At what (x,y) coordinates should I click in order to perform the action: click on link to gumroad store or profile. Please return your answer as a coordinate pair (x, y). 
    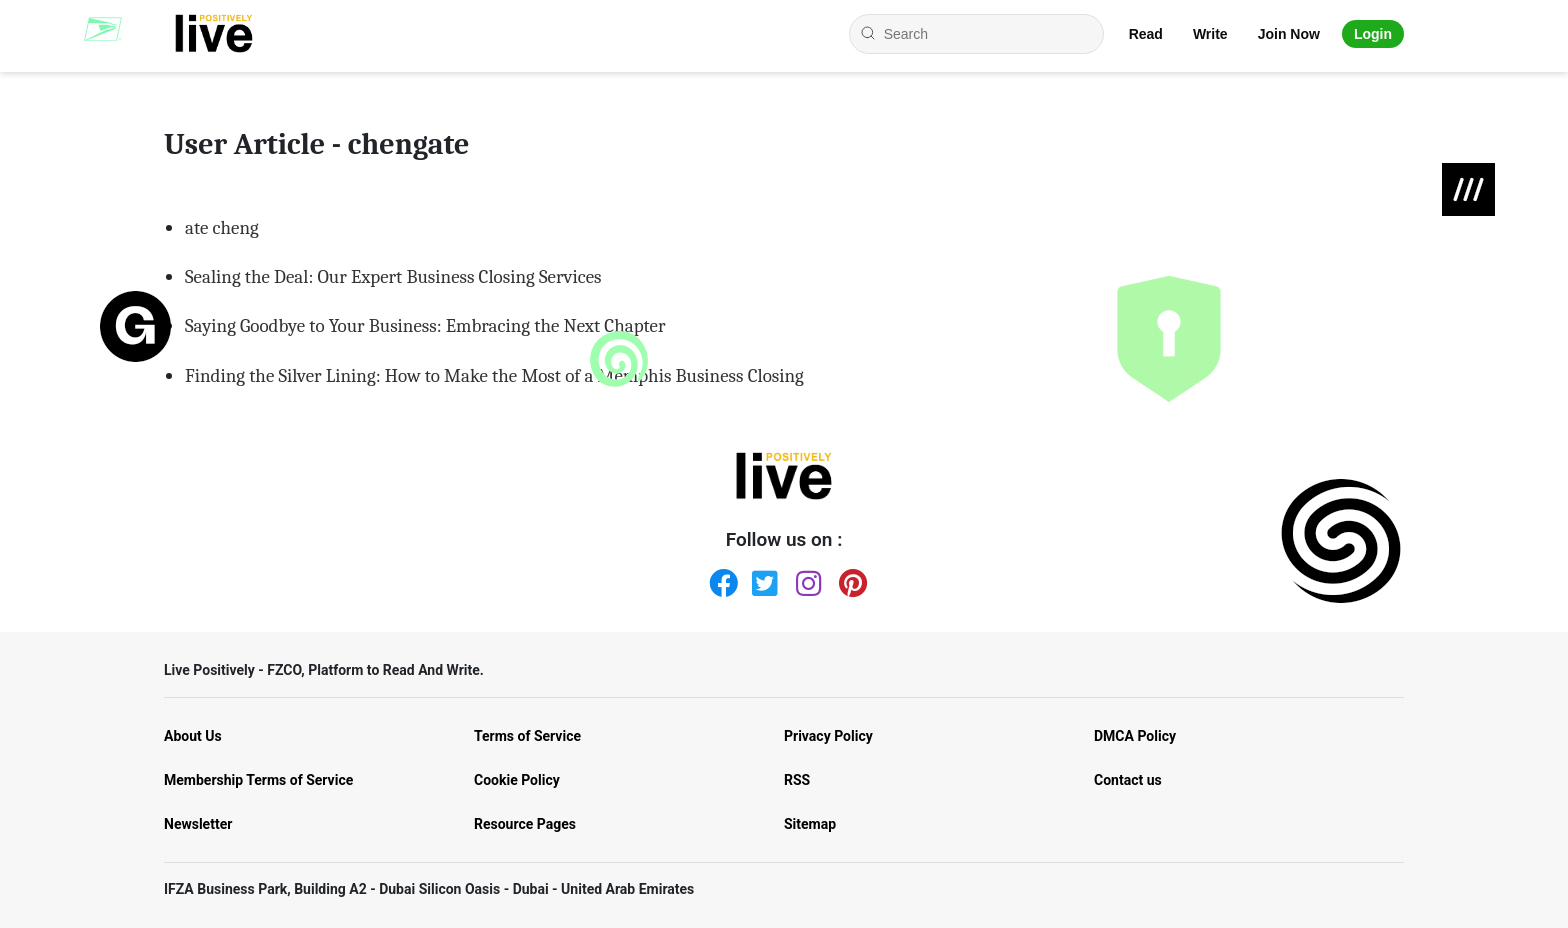
    Looking at the image, I should click on (135, 326).